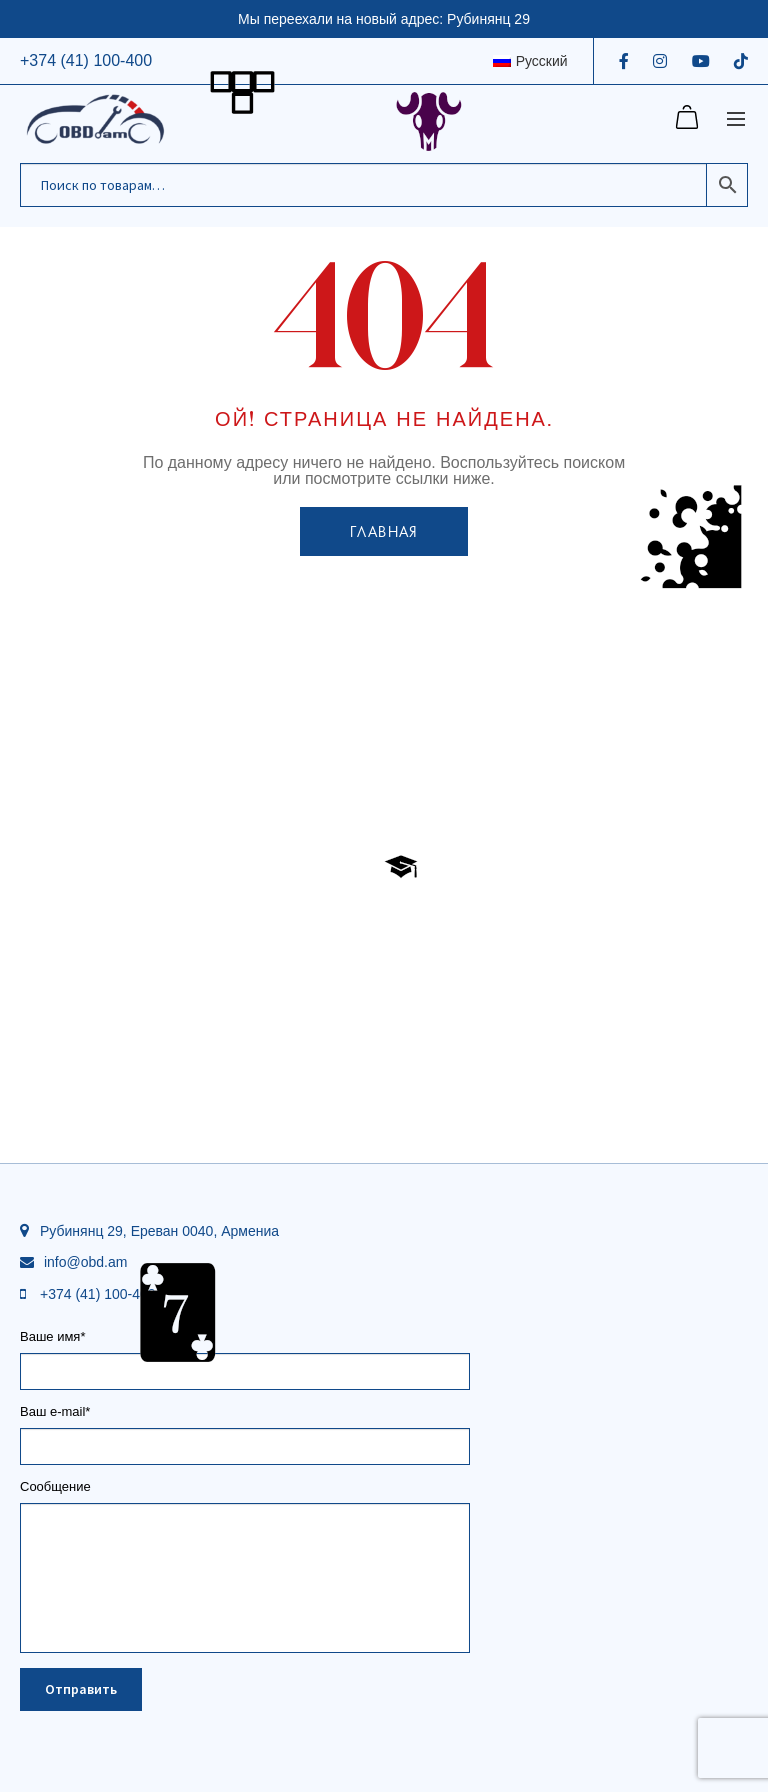 Image resolution: width=768 pixels, height=1792 pixels. What do you see at coordinates (401, 867) in the screenshot?
I see `access education or learning features` at bounding box center [401, 867].